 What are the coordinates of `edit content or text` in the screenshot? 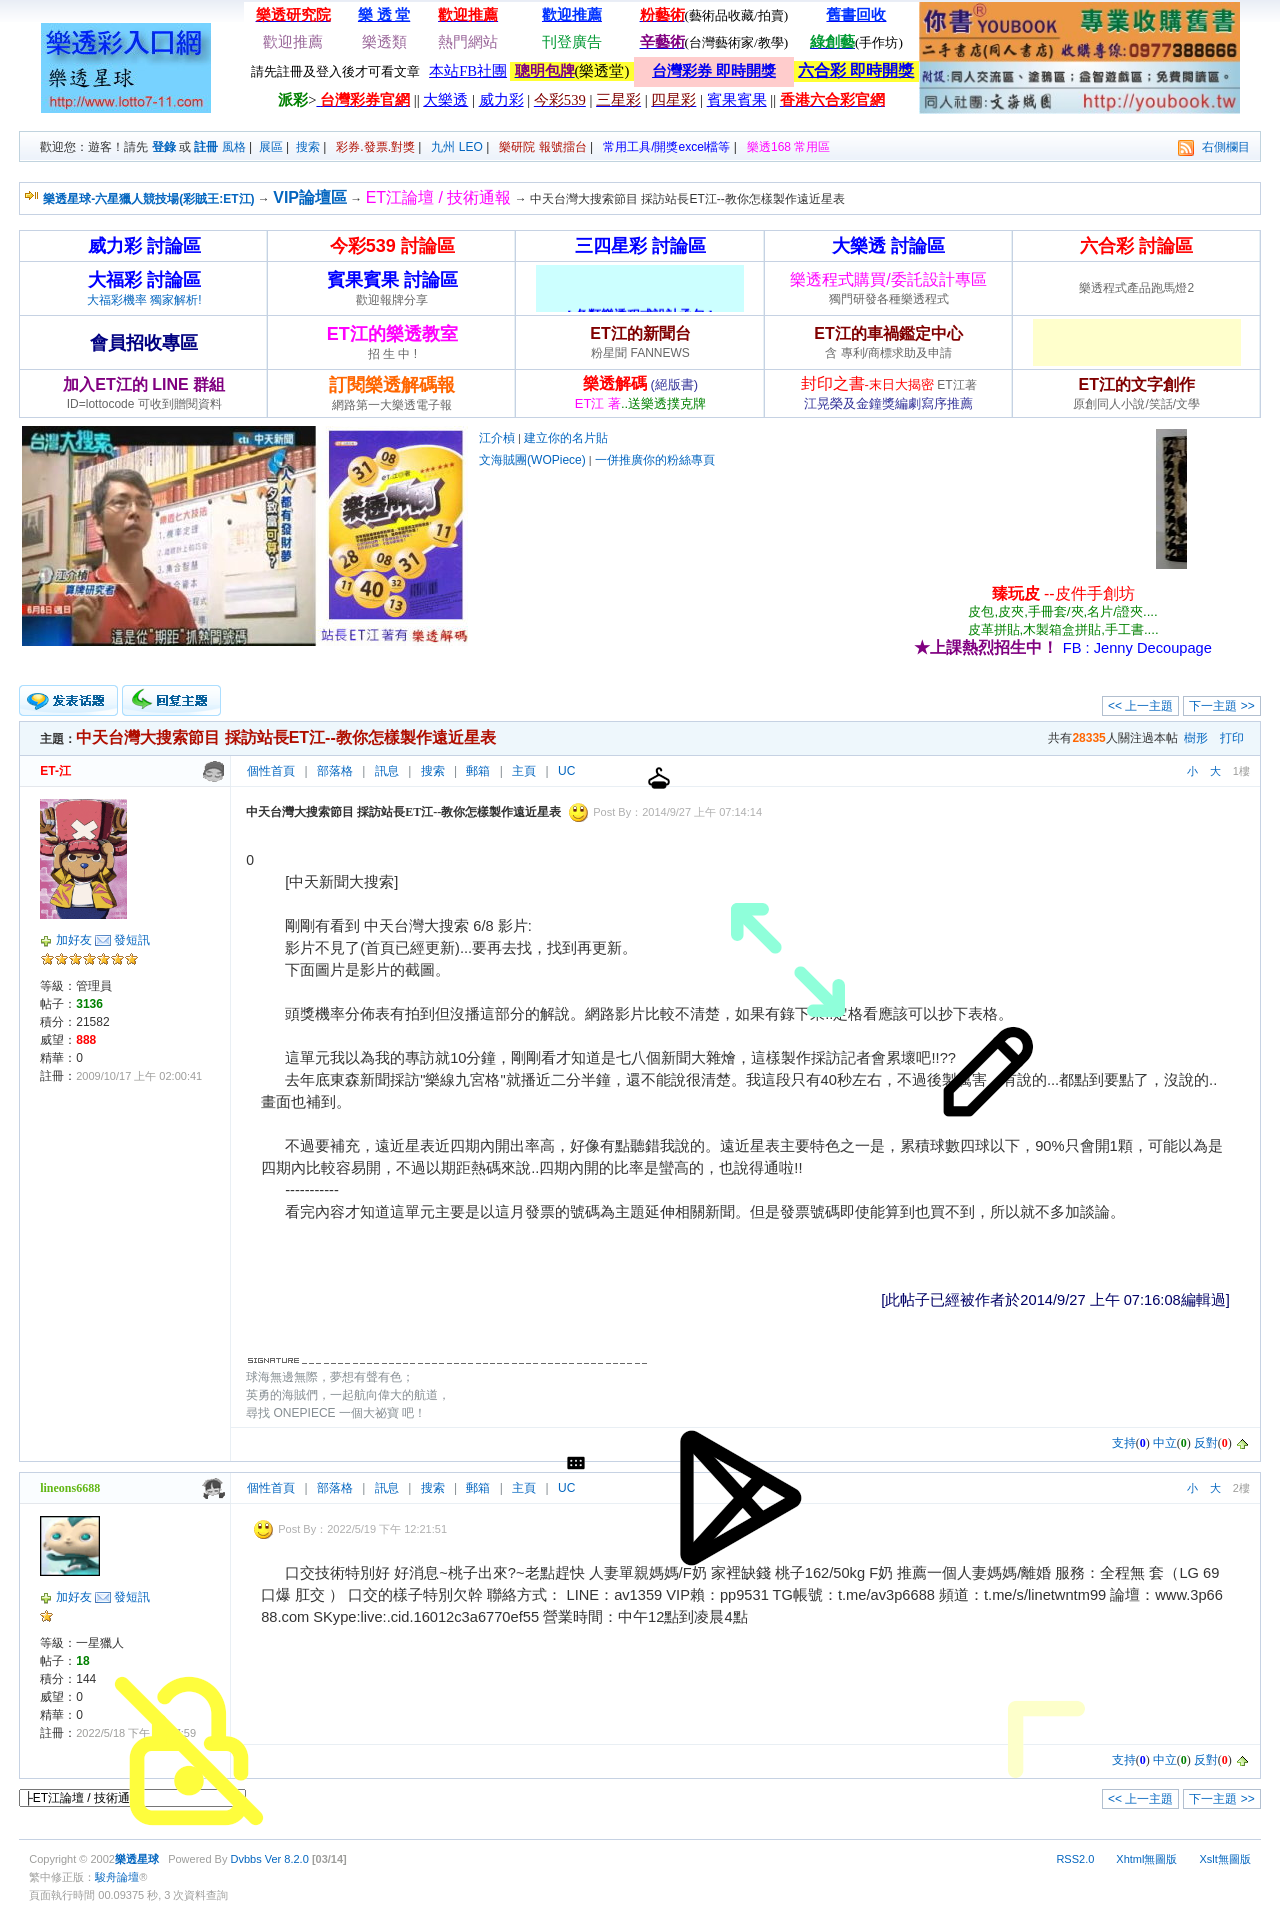 It's located at (990, 1070).